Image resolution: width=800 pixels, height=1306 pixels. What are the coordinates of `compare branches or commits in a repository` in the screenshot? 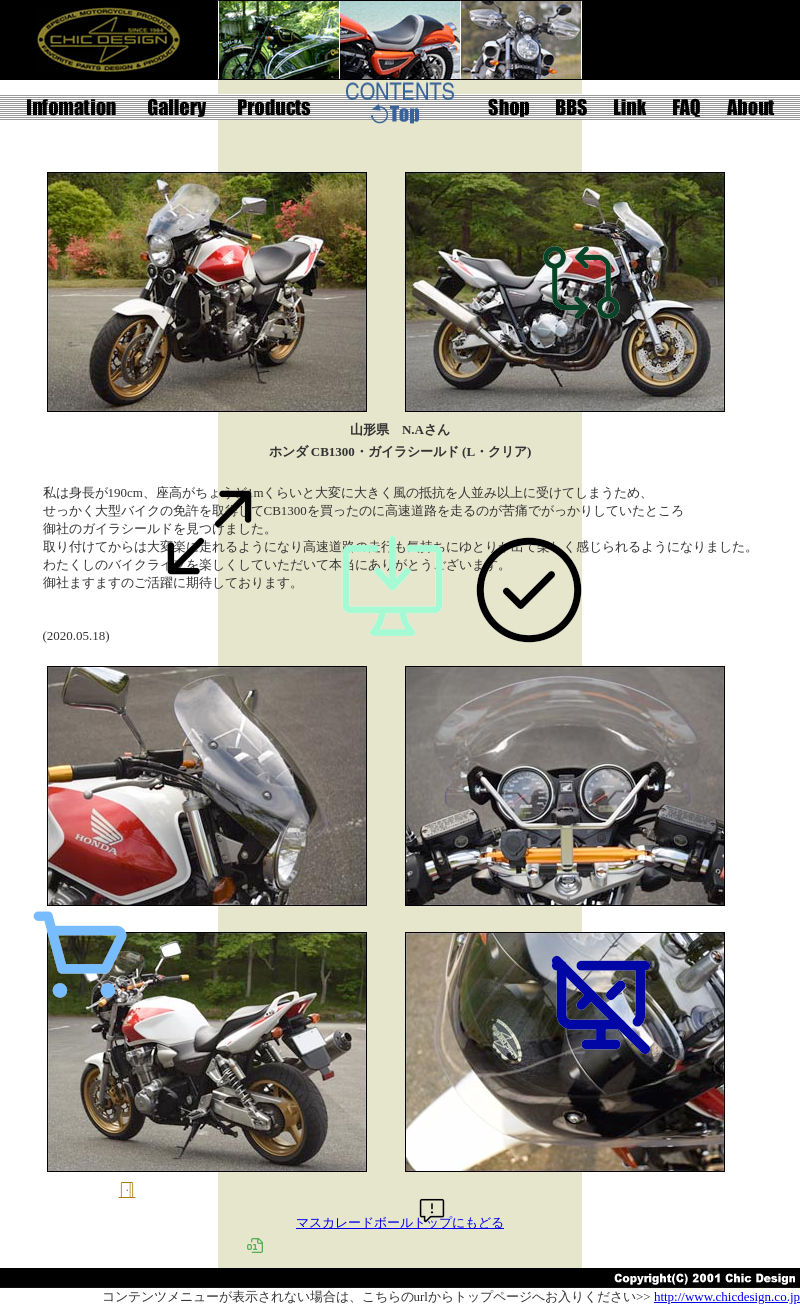 It's located at (581, 282).